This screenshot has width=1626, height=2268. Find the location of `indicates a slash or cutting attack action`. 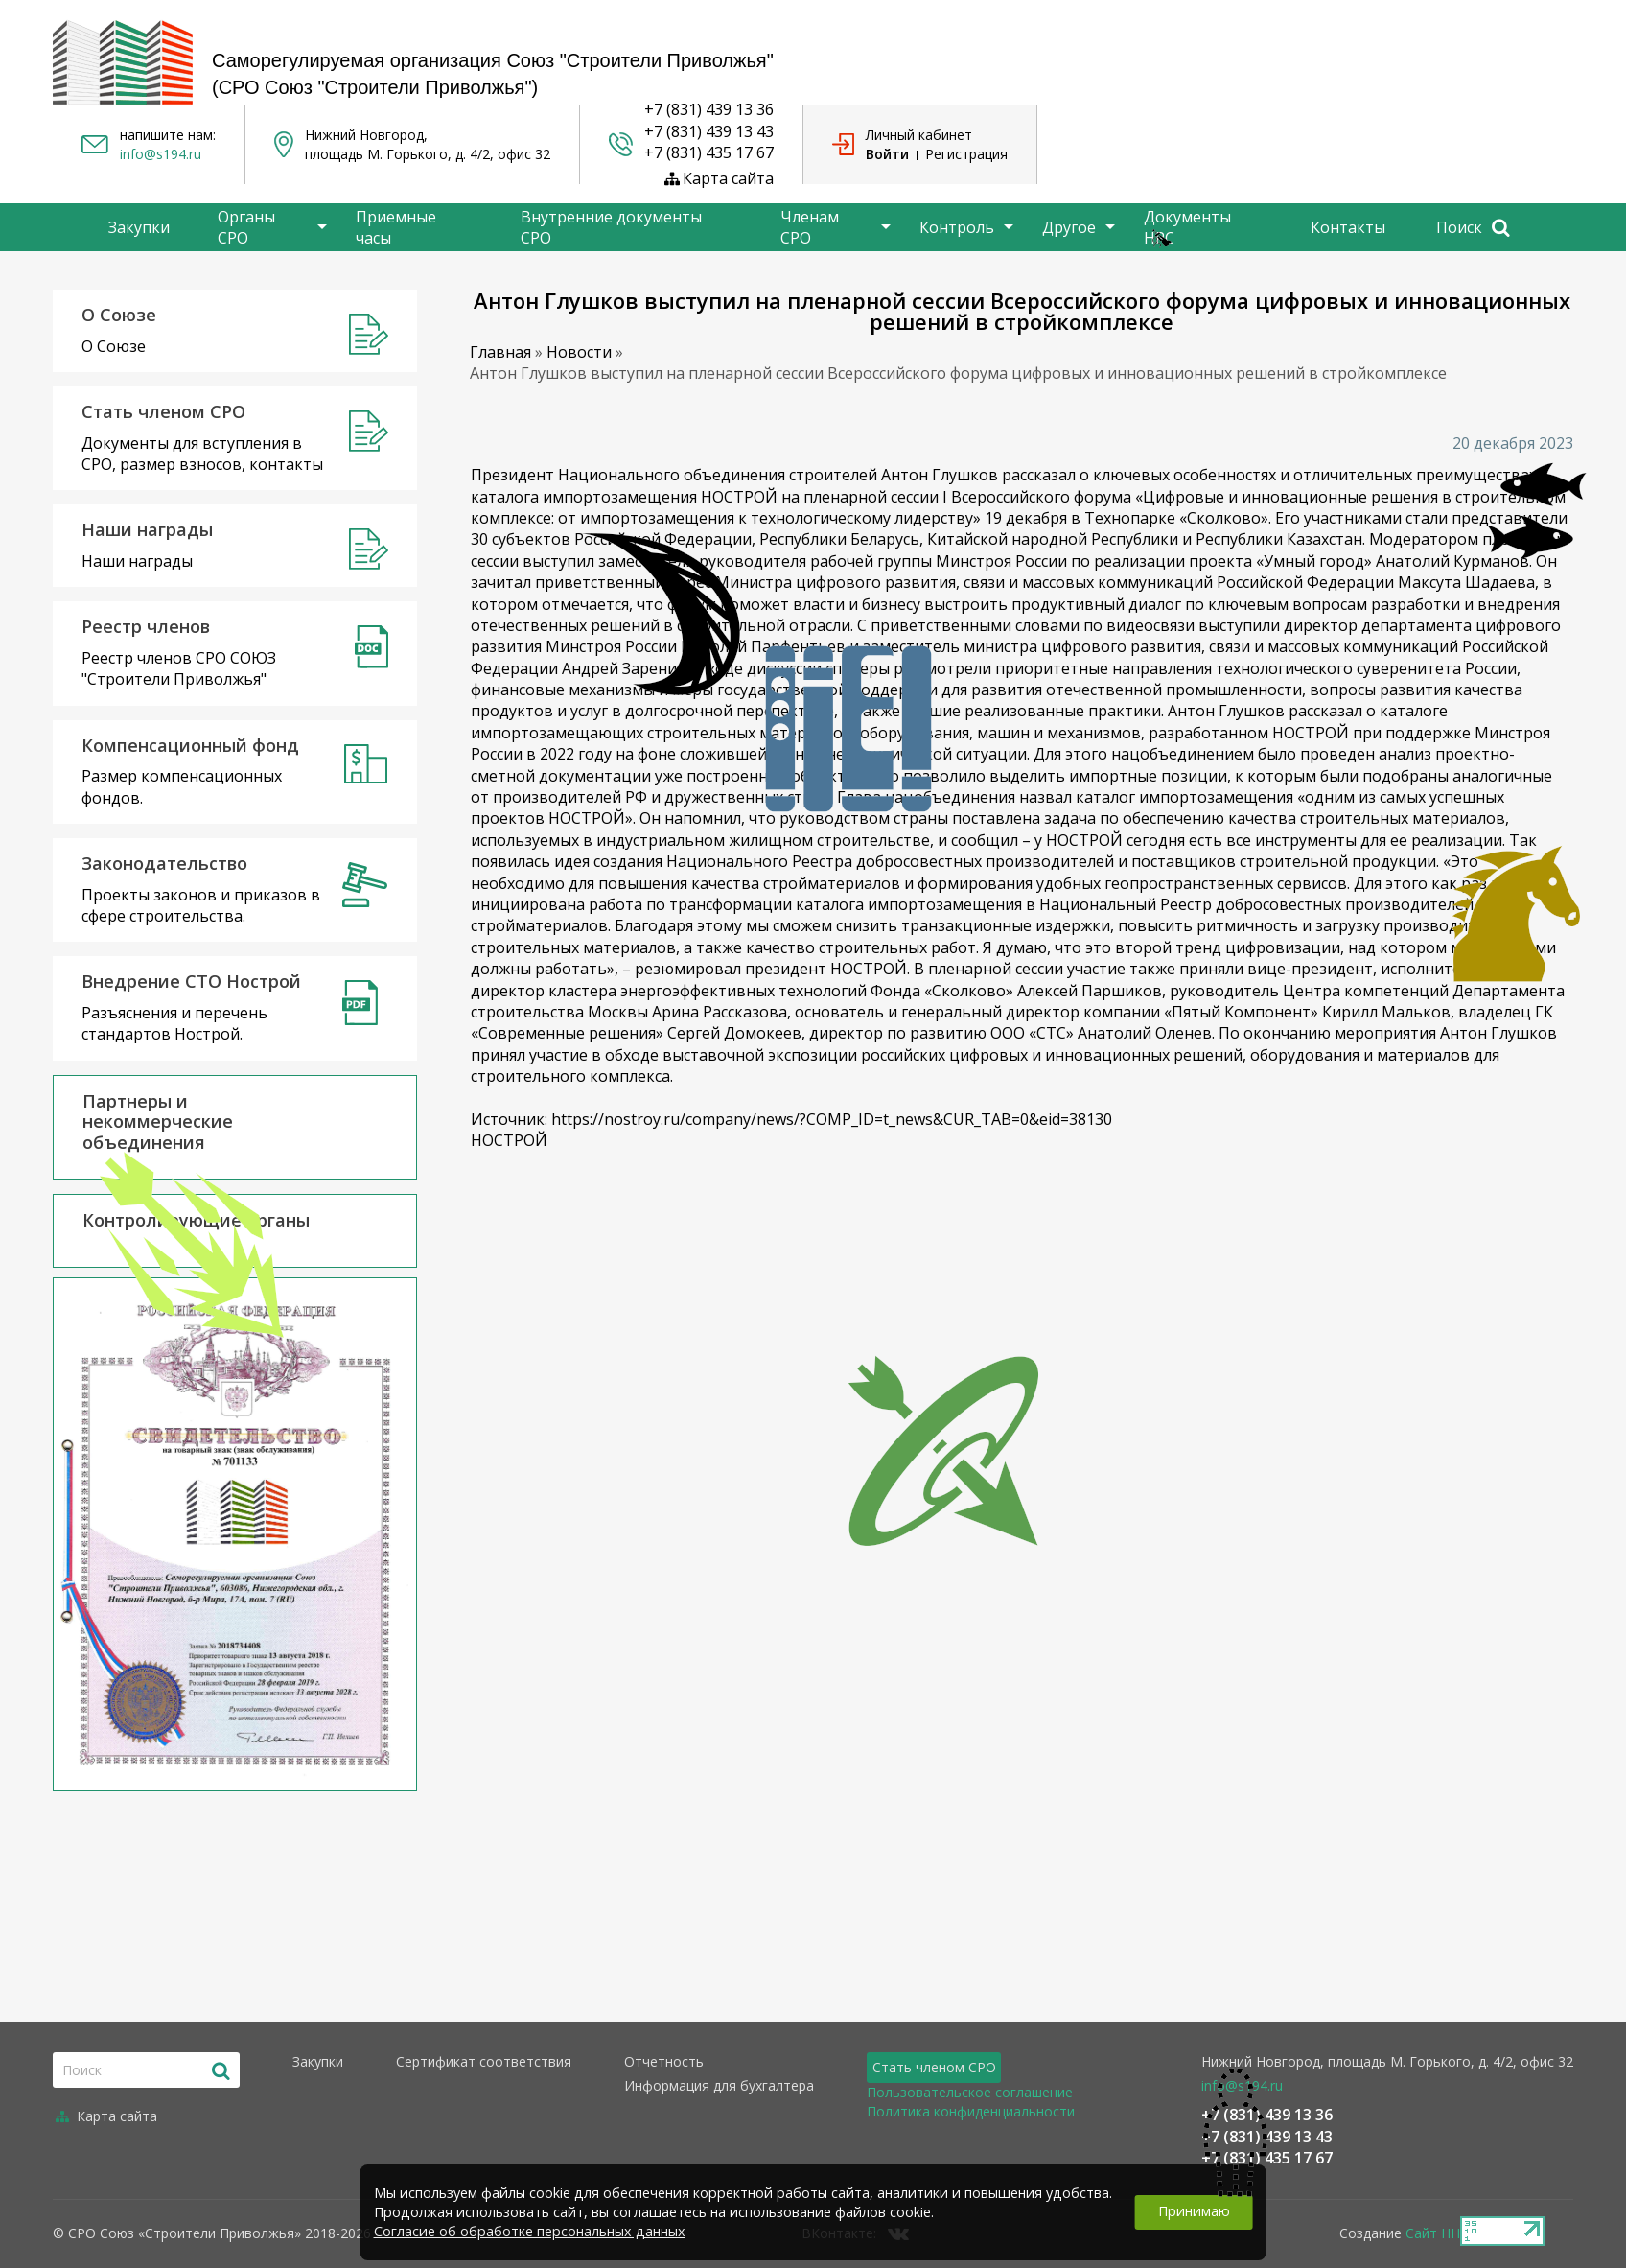

indicates a slash or cutting attack action is located at coordinates (662, 615).